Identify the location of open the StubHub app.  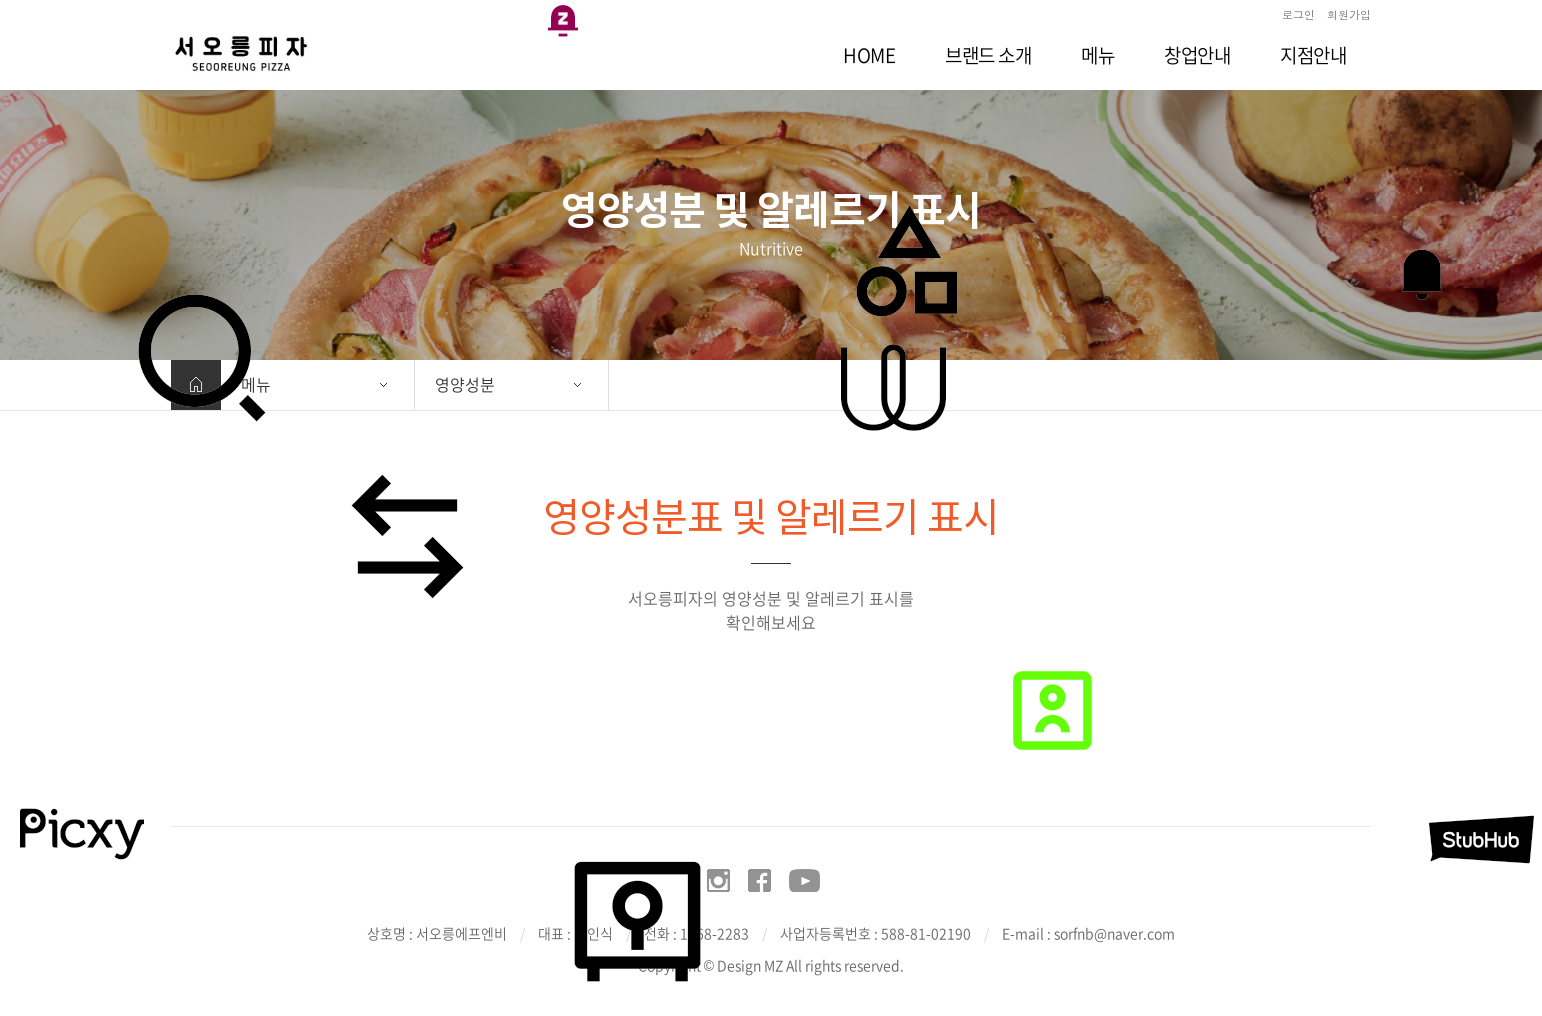
(1481, 839).